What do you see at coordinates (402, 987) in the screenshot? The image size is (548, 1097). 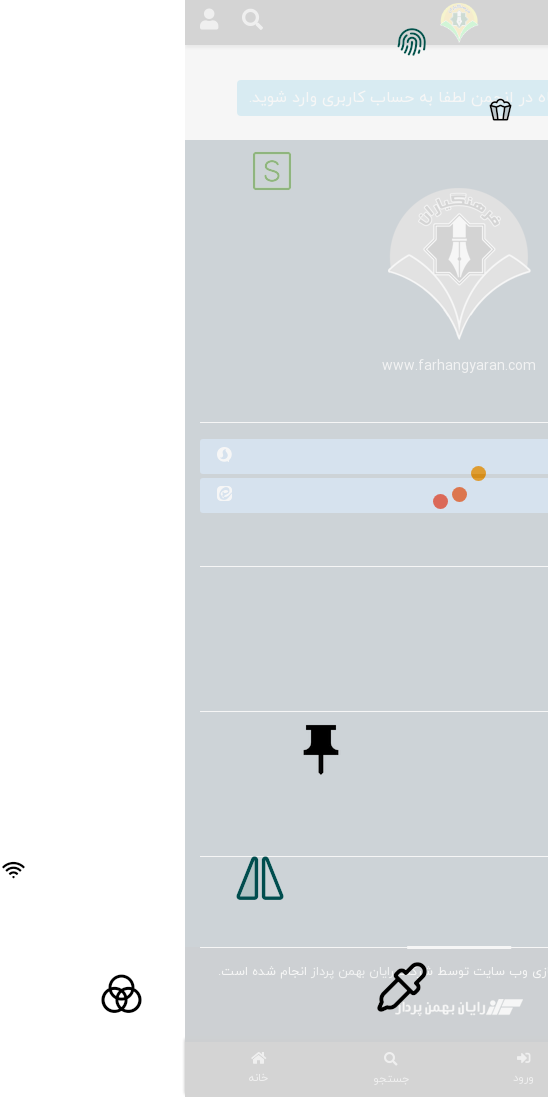 I see `pick a color from the screen` at bounding box center [402, 987].